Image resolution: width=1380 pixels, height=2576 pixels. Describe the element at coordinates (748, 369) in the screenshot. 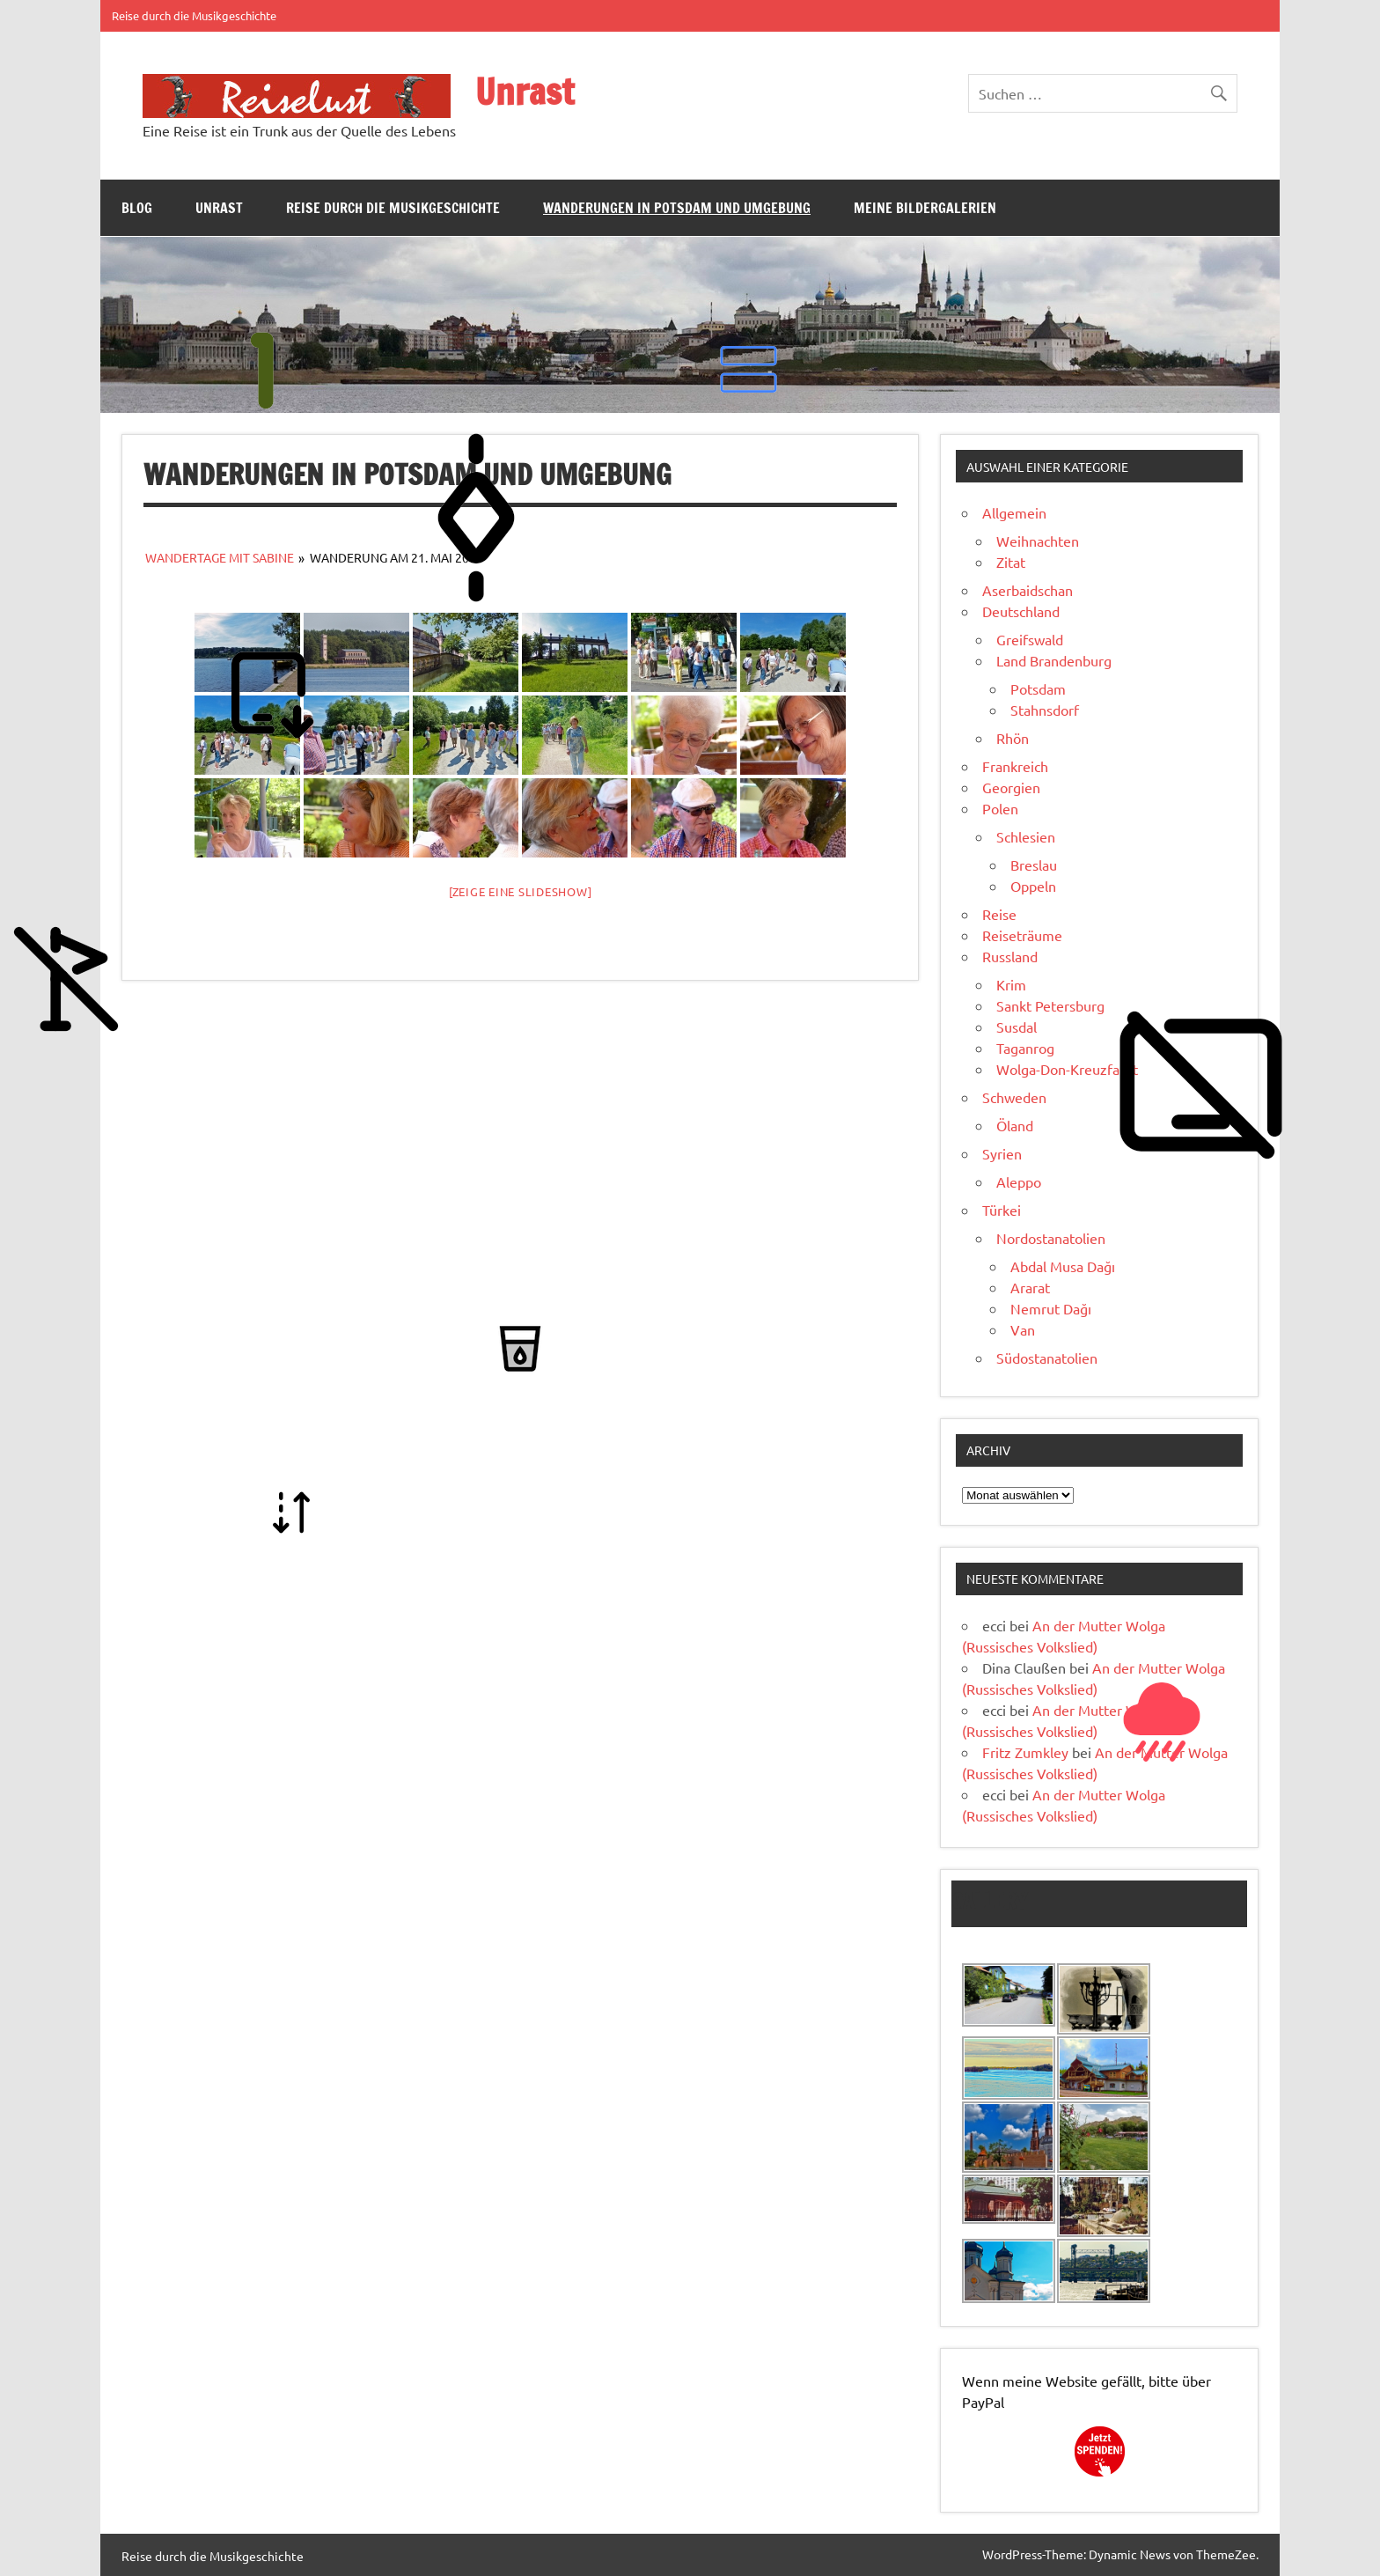

I see `switch to row layout view` at that location.